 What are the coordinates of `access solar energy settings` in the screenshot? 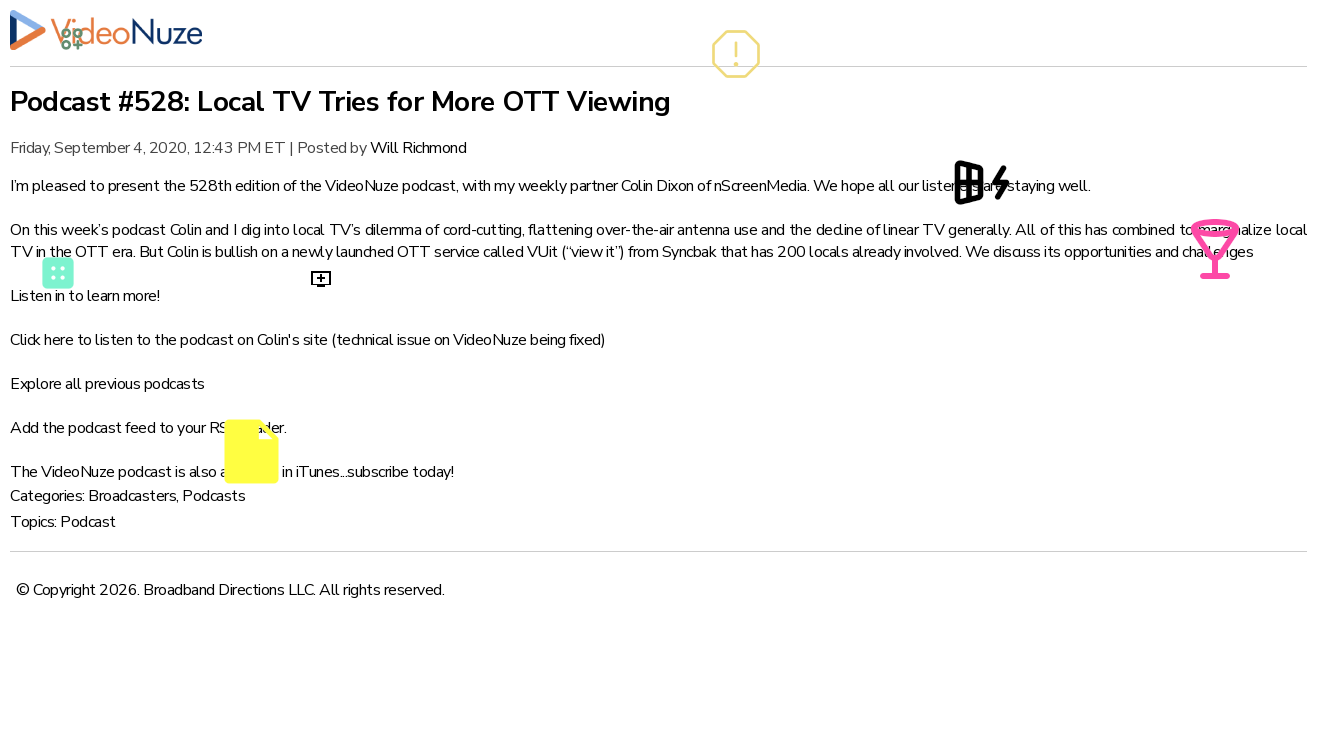 It's located at (980, 182).